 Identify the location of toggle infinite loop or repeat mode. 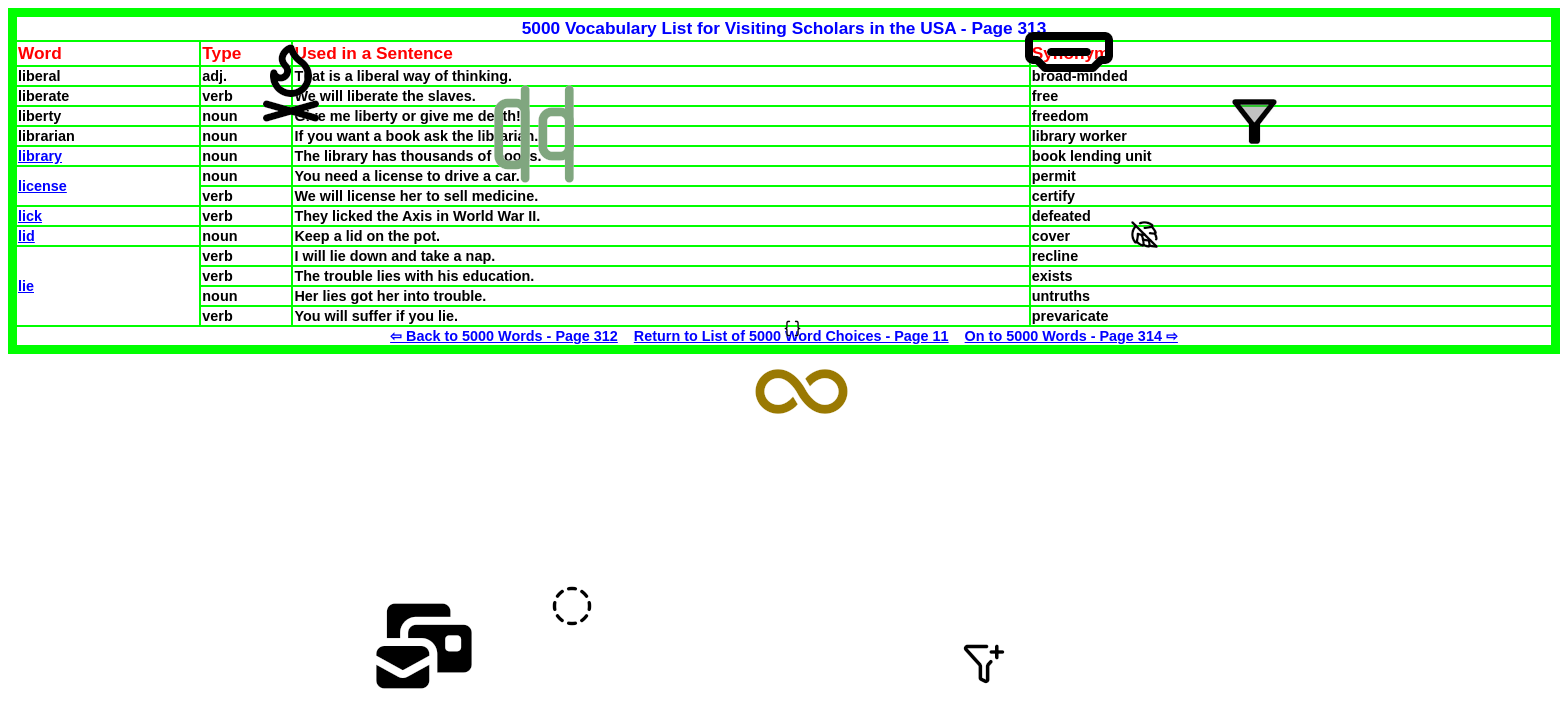
(801, 391).